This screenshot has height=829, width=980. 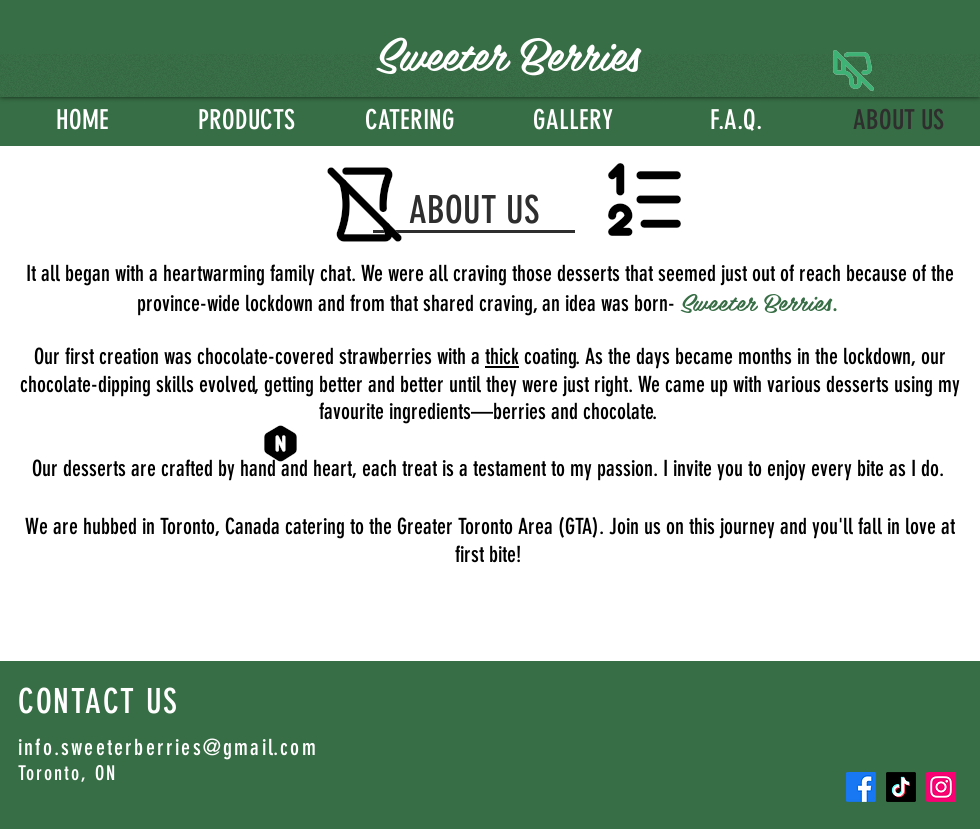 What do you see at coordinates (364, 204) in the screenshot?
I see `disable vertical panorama mode` at bounding box center [364, 204].